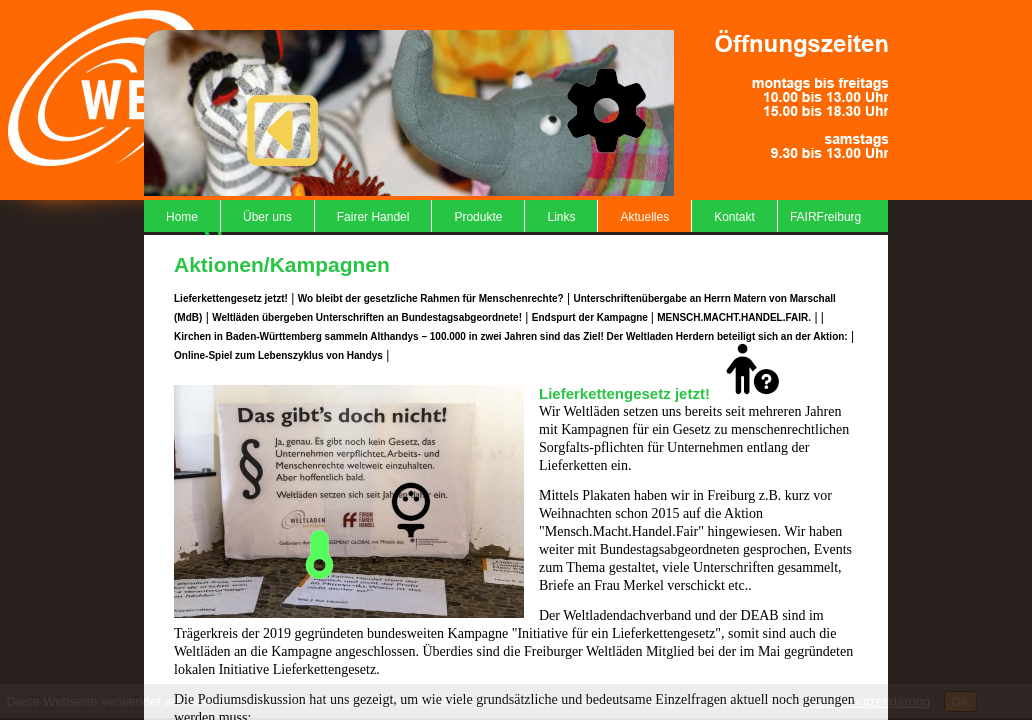 The width and height of the screenshot is (1032, 720). I want to click on access help or support about user accounts, so click(751, 369).